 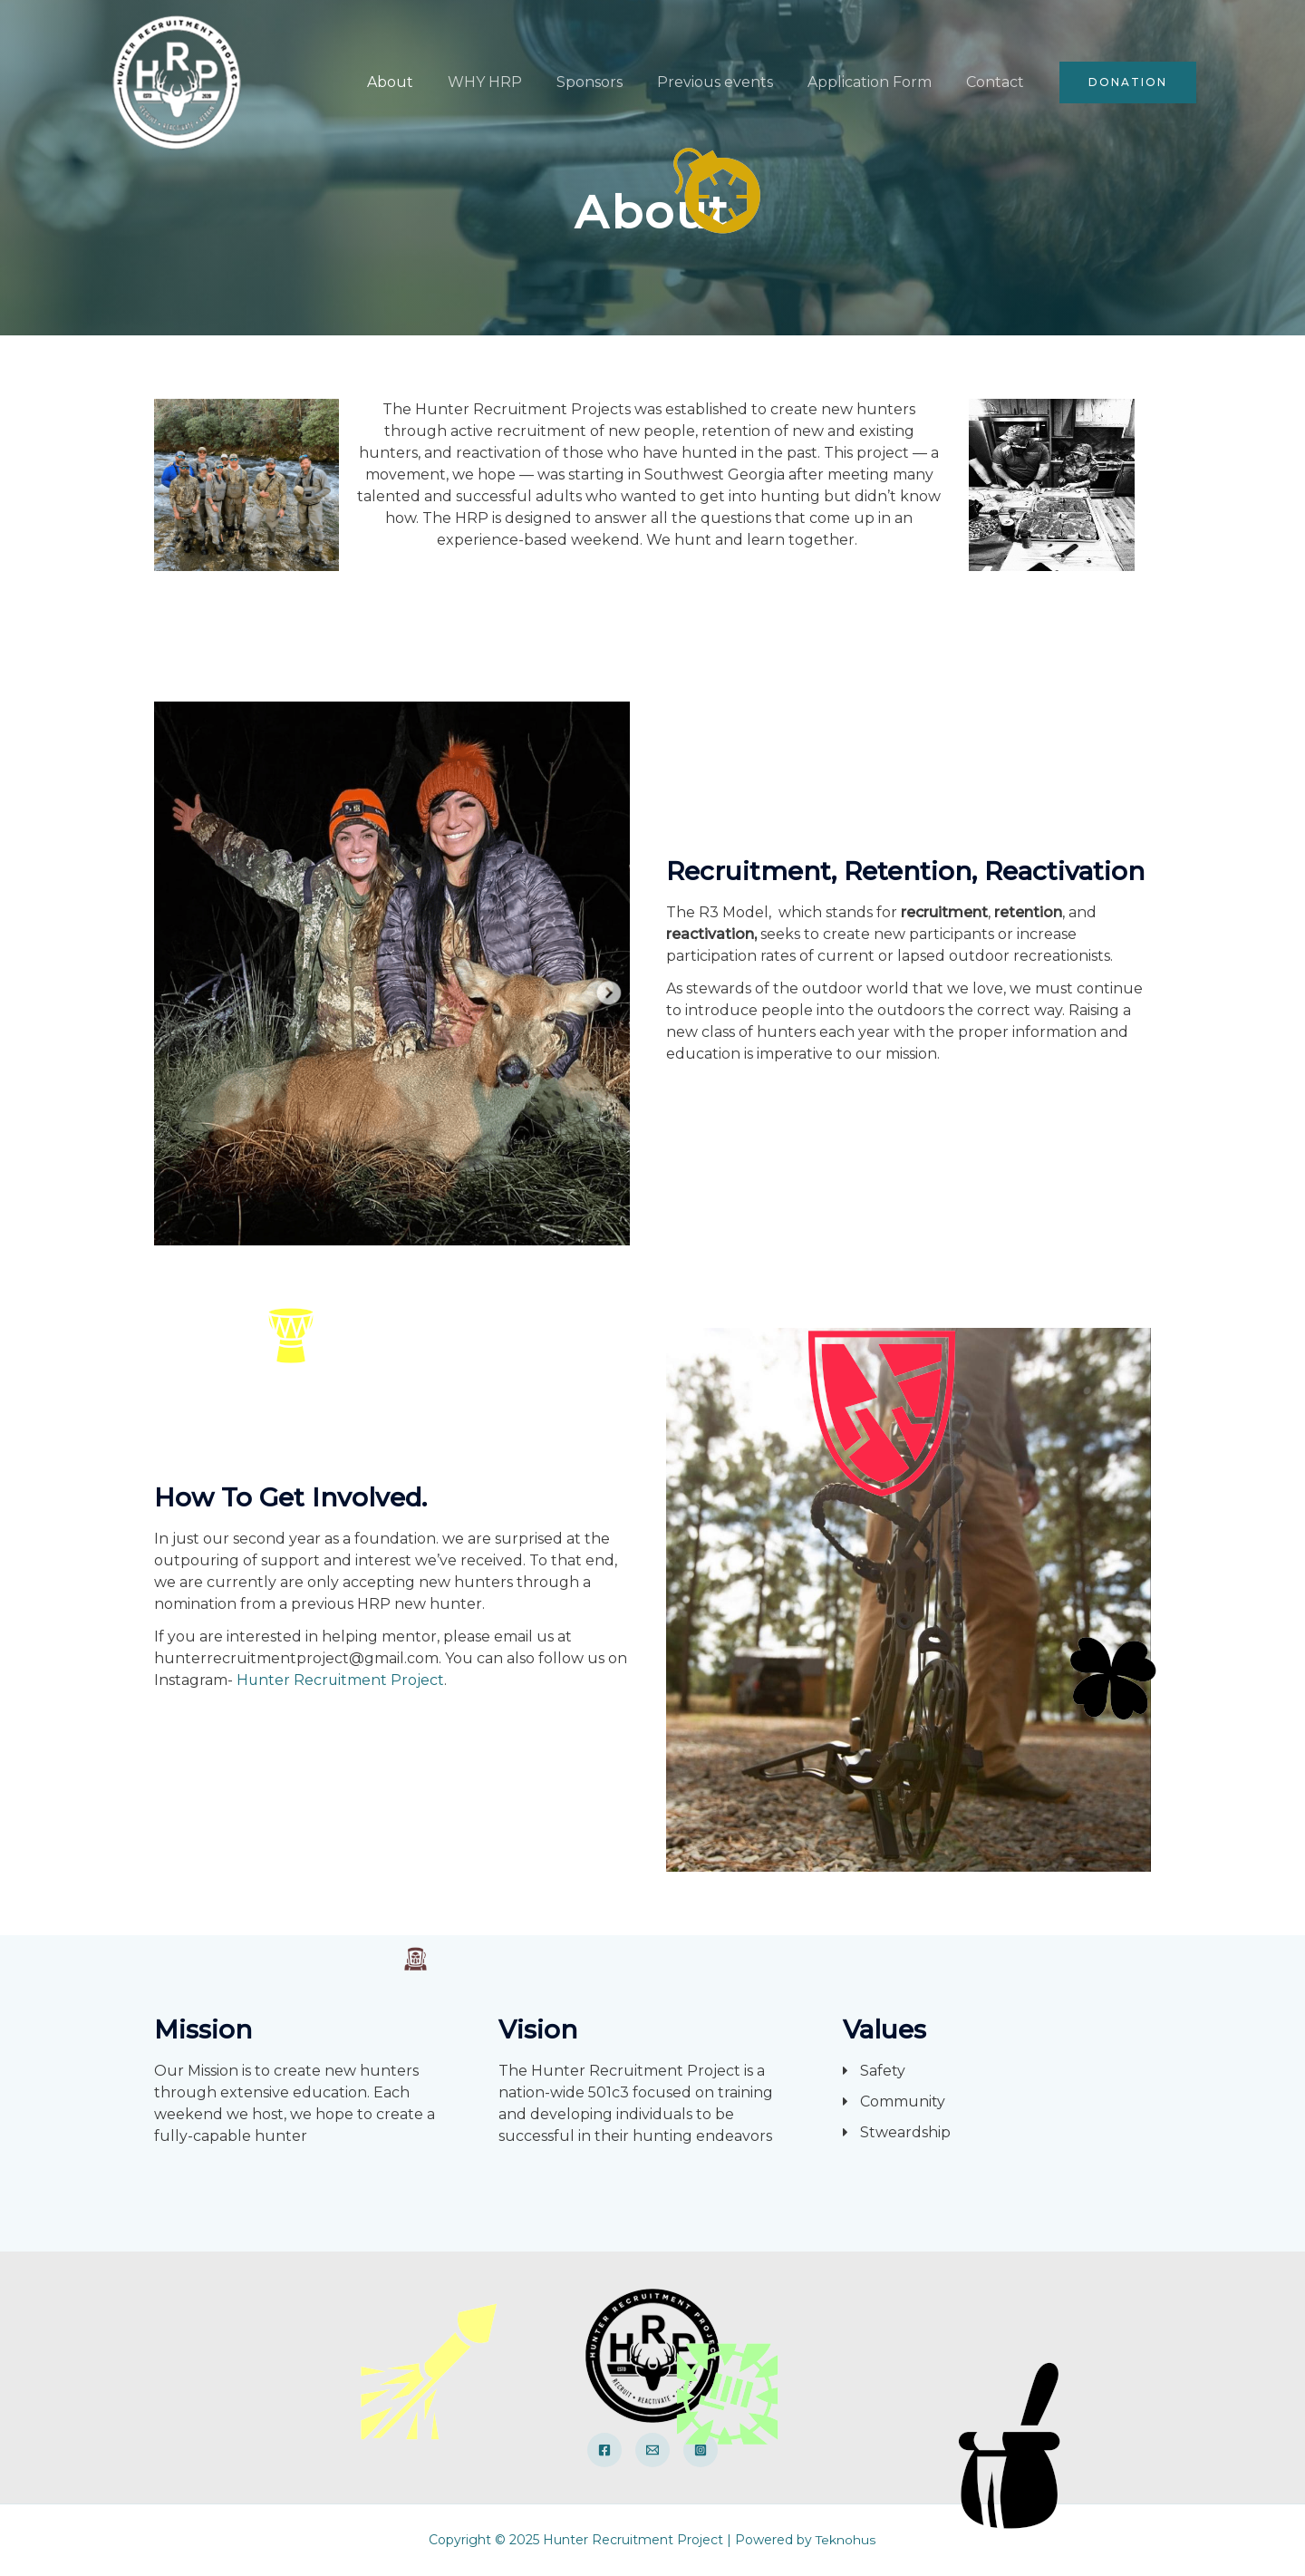 I want to click on select djembe or african drum instrument, so click(x=291, y=1334).